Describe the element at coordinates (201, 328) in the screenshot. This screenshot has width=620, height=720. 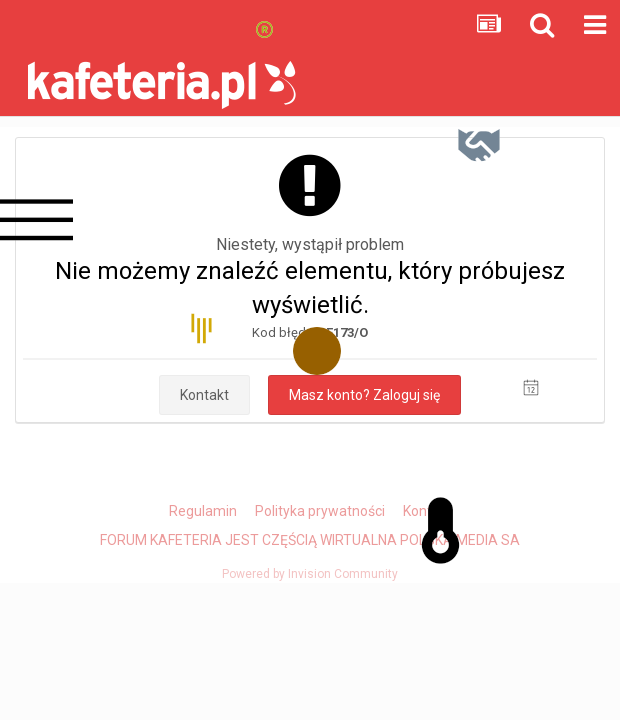
I see `open Gitter chat platform` at that location.